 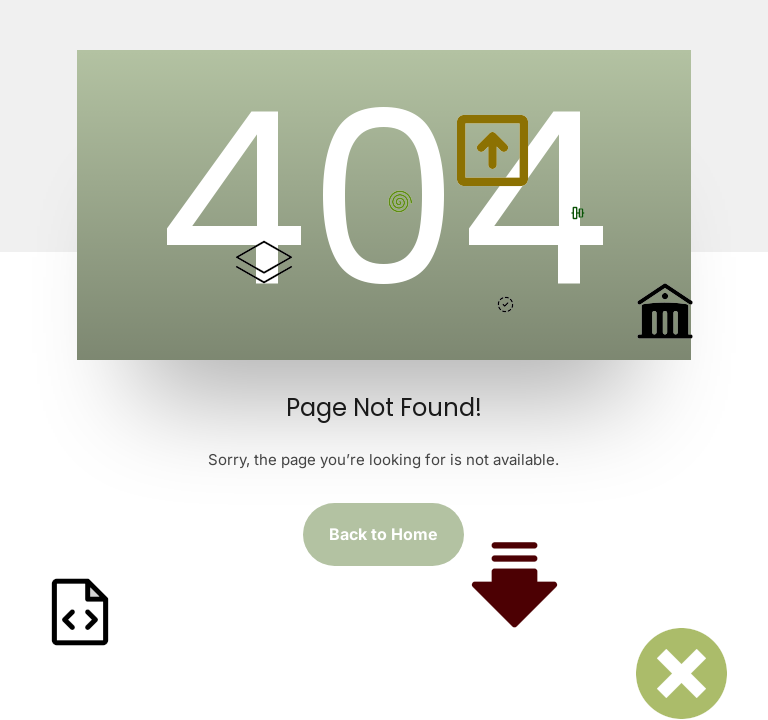 What do you see at coordinates (681, 673) in the screenshot?
I see `close or dismiss a dialog` at bounding box center [681, 673].